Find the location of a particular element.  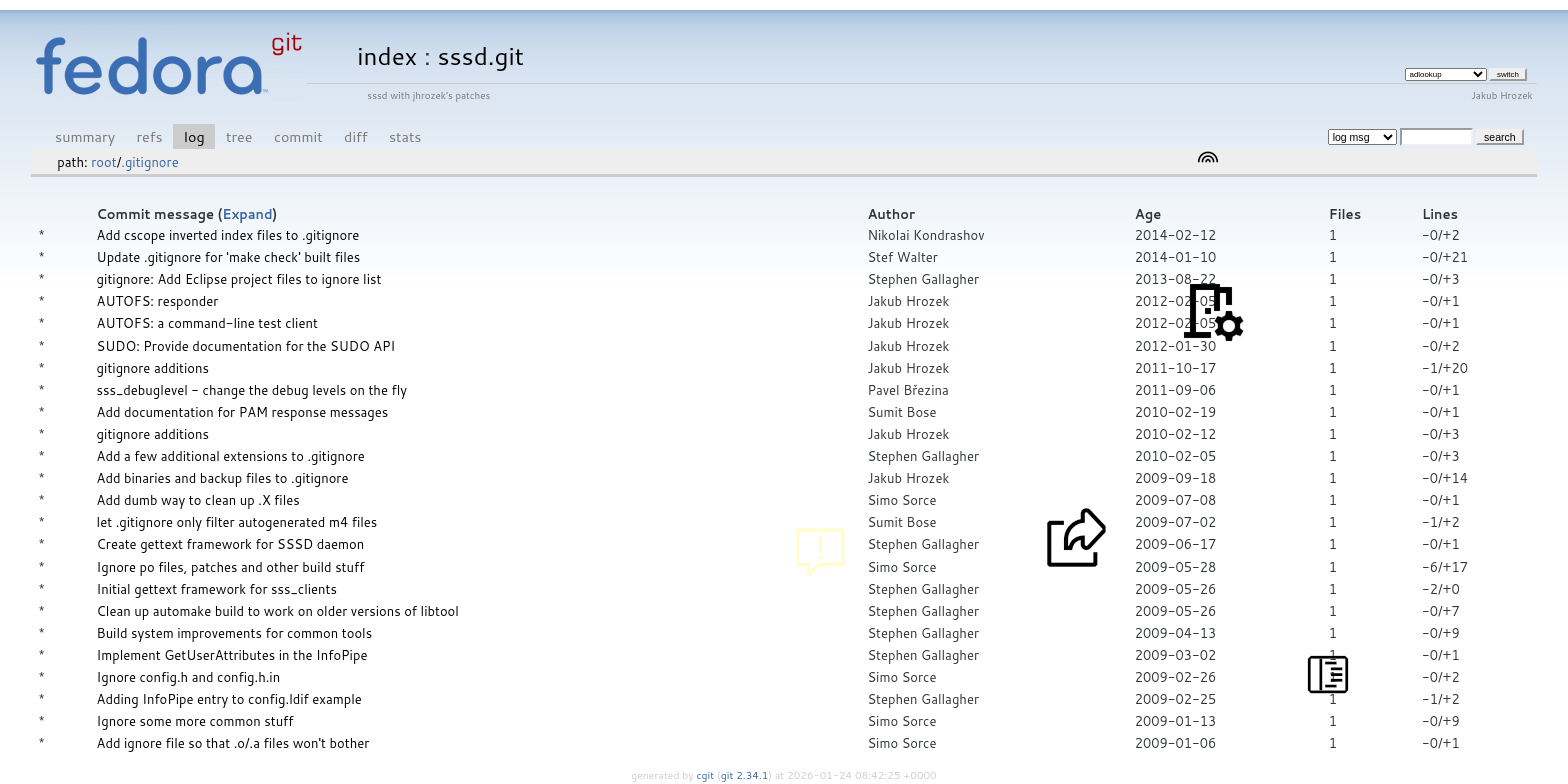

indicates pride or LGBTQ+ related content is located at coordinates (1208, 157).